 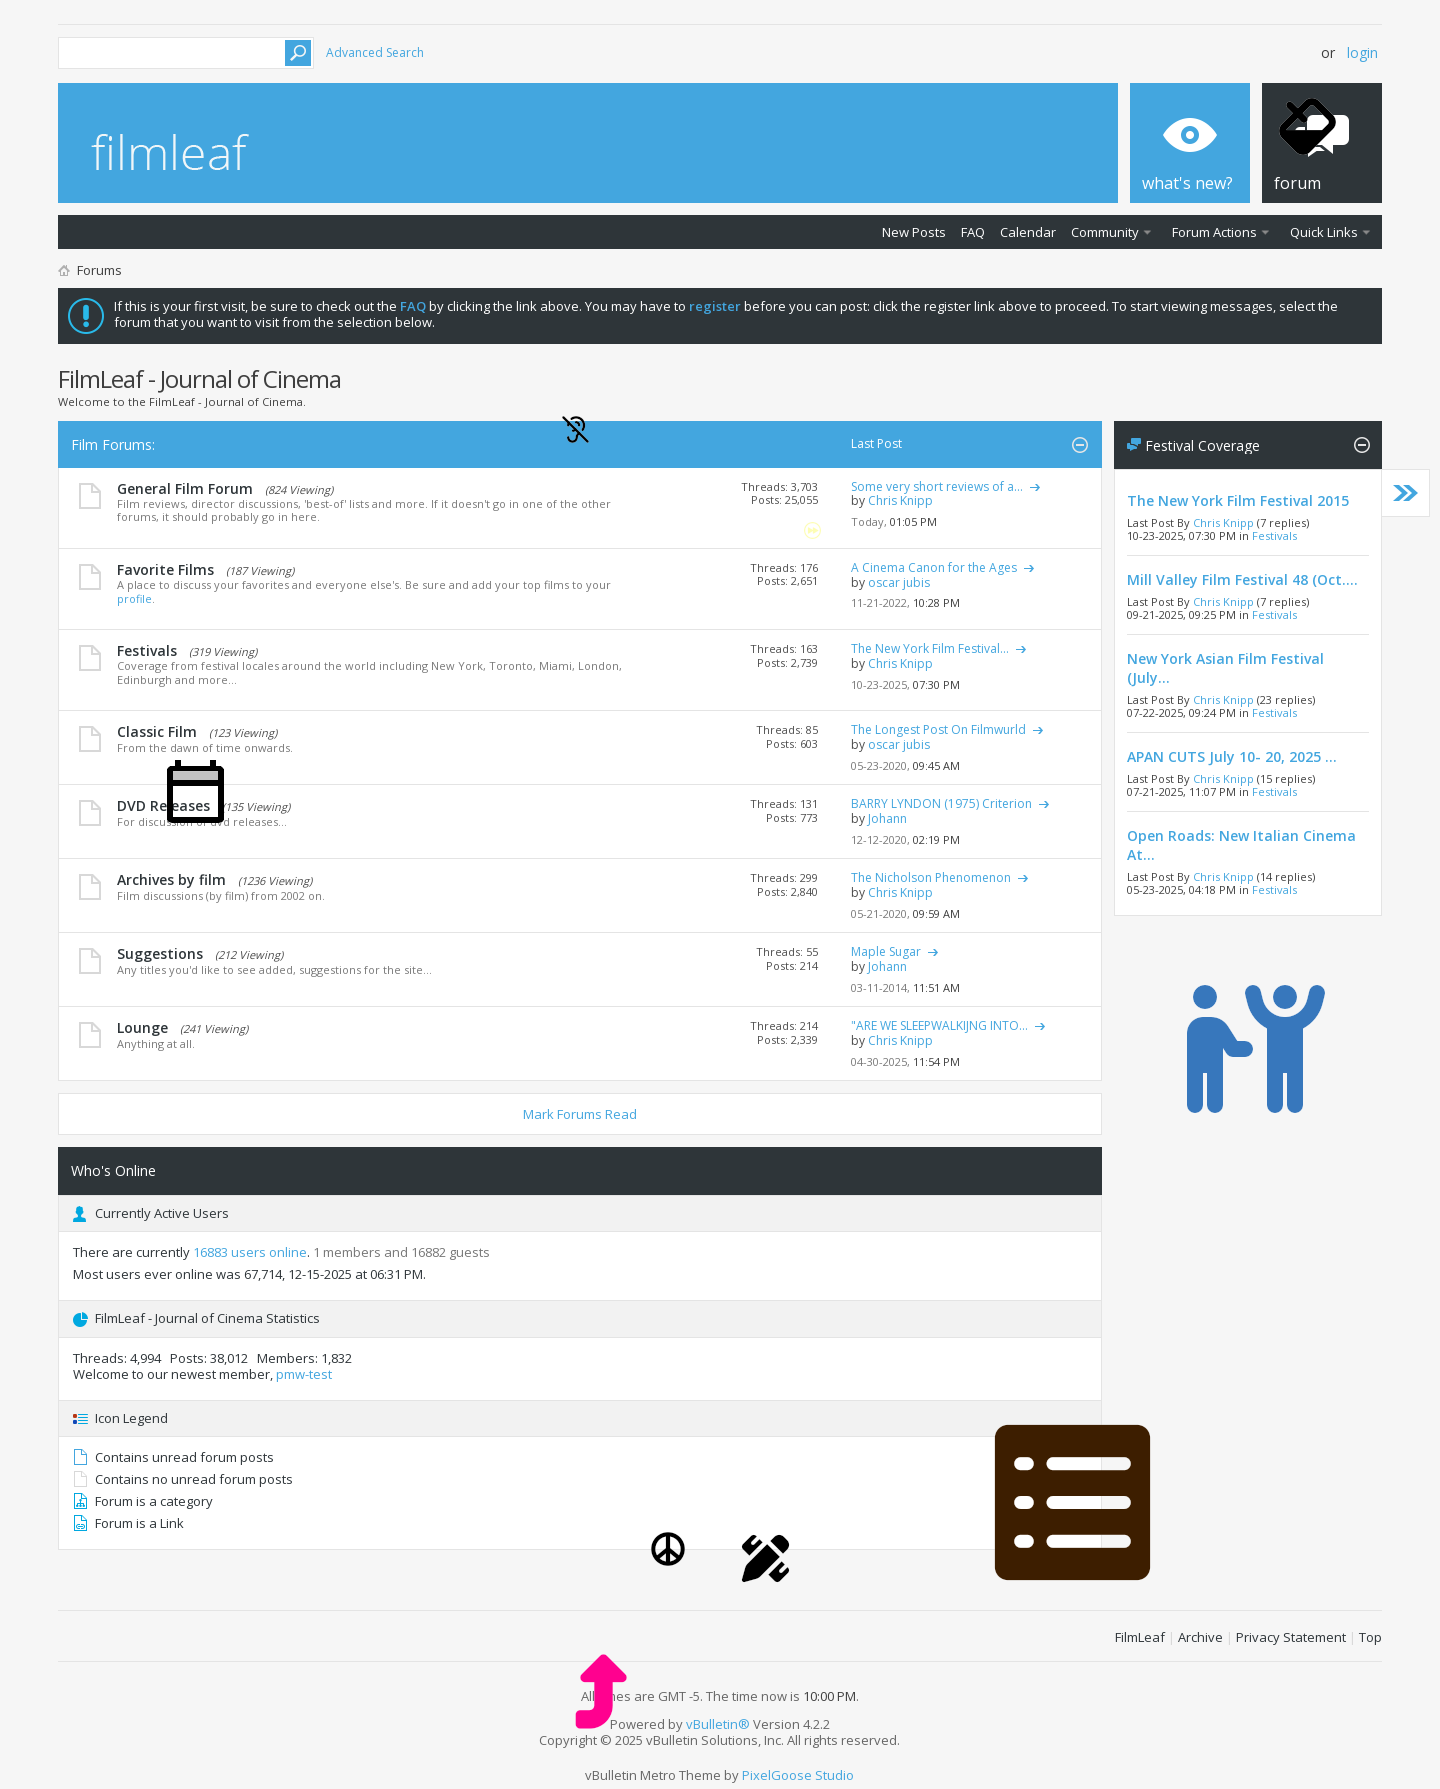 What do you see at coordinates (1072, 1502) in the screenshot?
I see `view list of items` at bounding box center [1072, 1502].